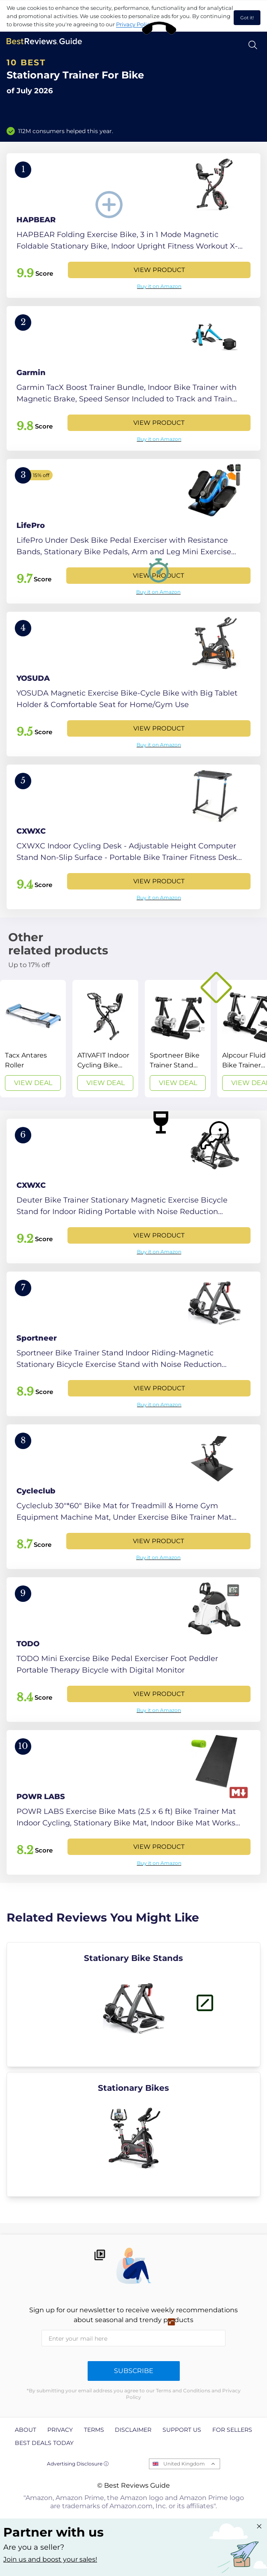  Describe the element at coordinates (214, 1135) in the screenshot. I see `access account security settings` at that location.